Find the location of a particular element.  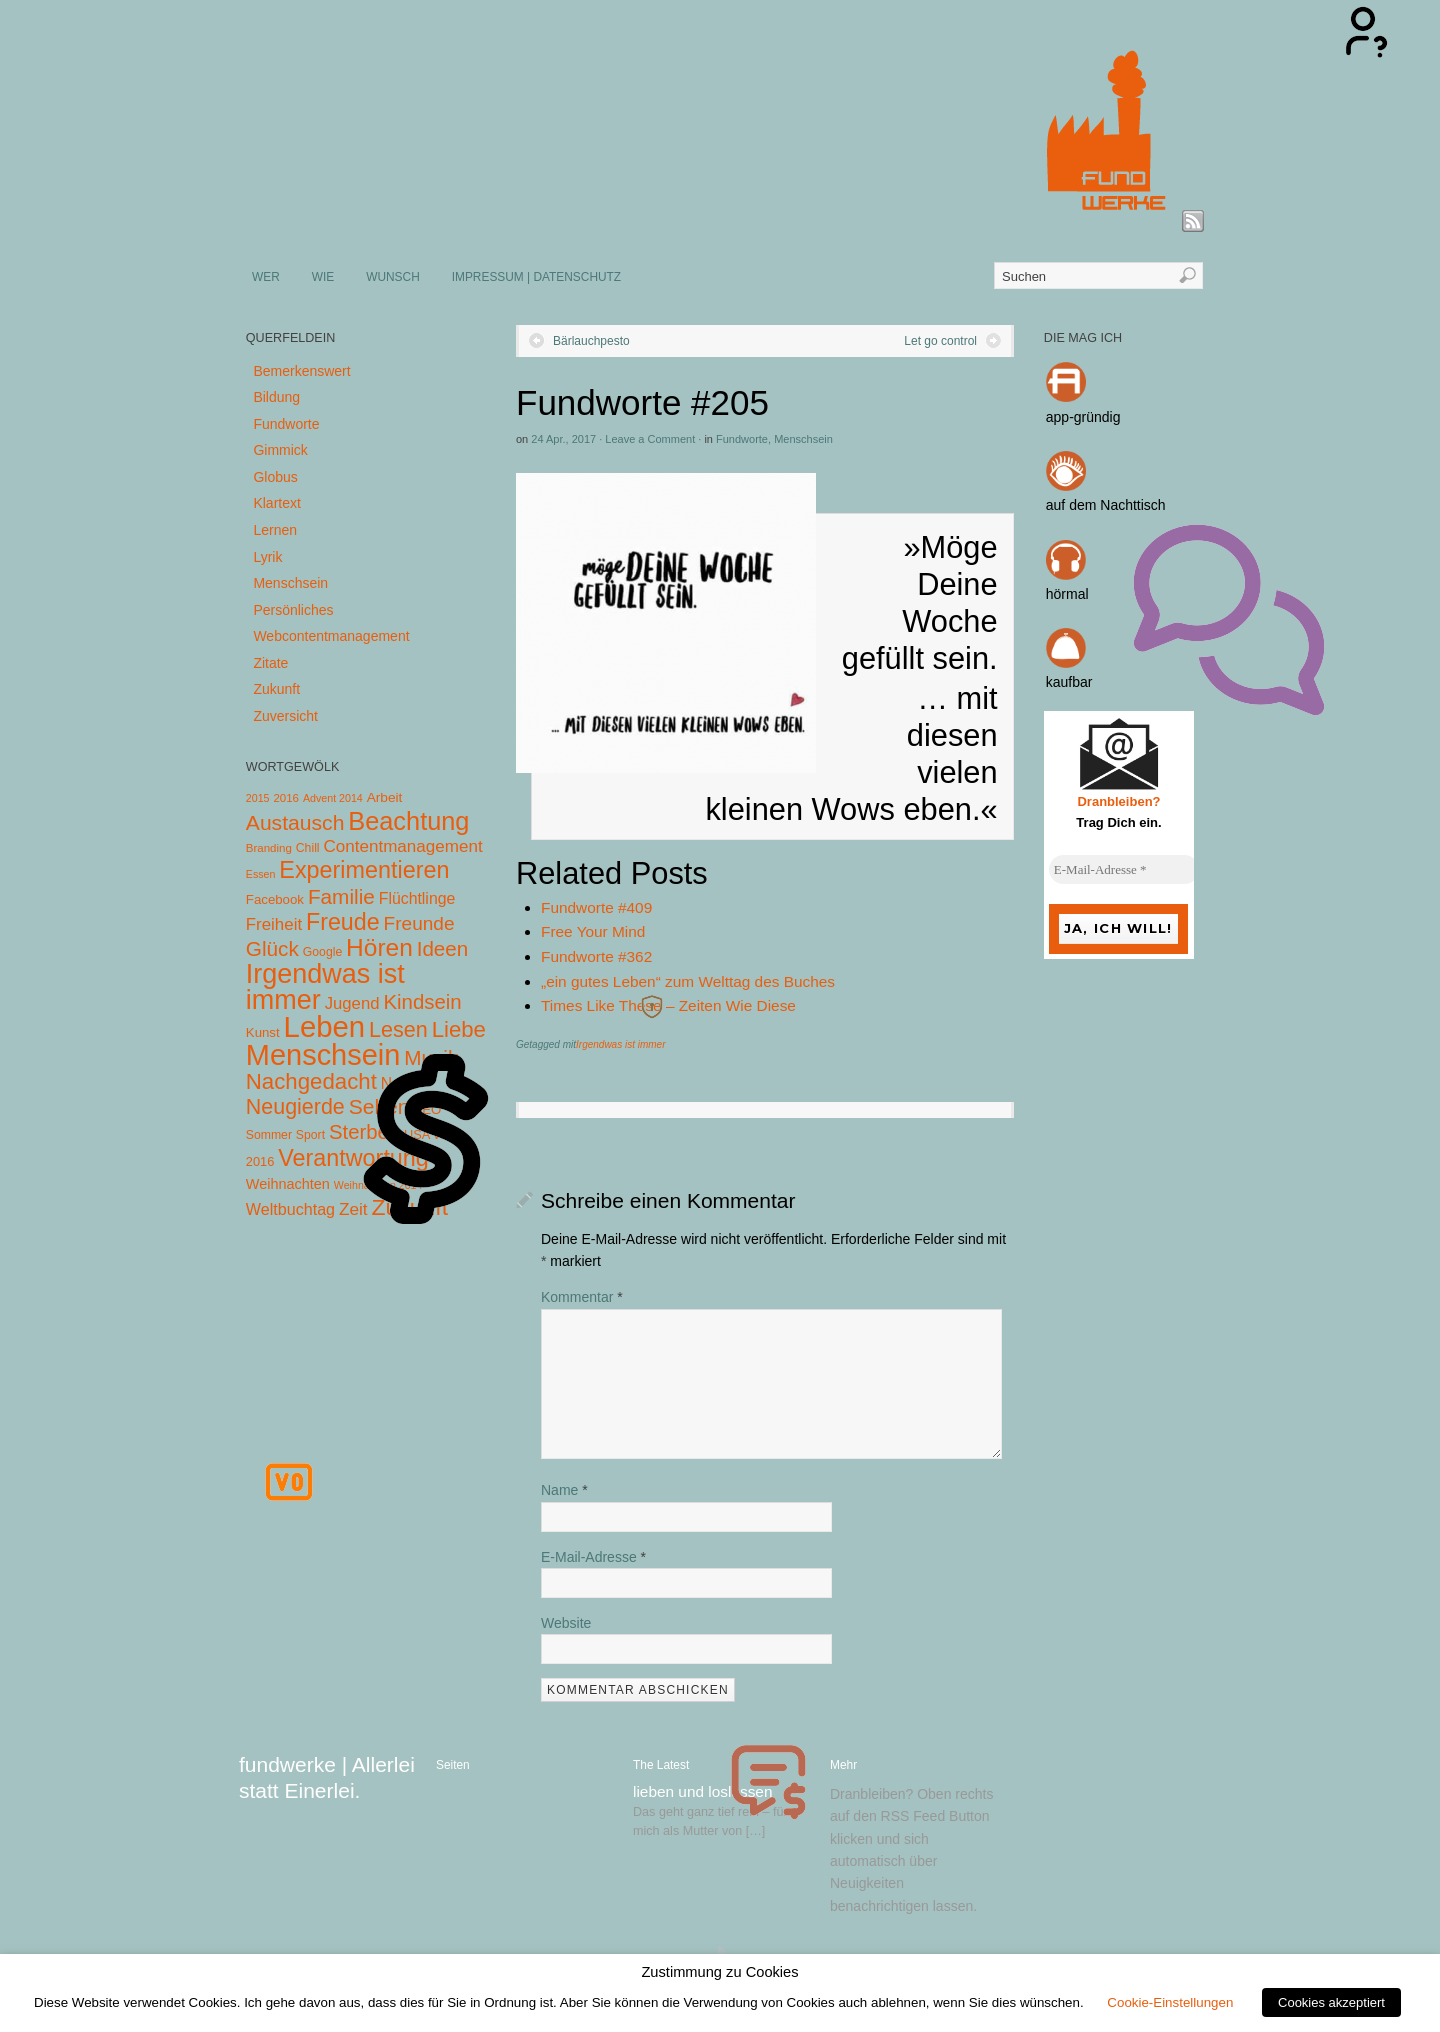

view payment or transaction messages is located at coordinates (768, 1778).